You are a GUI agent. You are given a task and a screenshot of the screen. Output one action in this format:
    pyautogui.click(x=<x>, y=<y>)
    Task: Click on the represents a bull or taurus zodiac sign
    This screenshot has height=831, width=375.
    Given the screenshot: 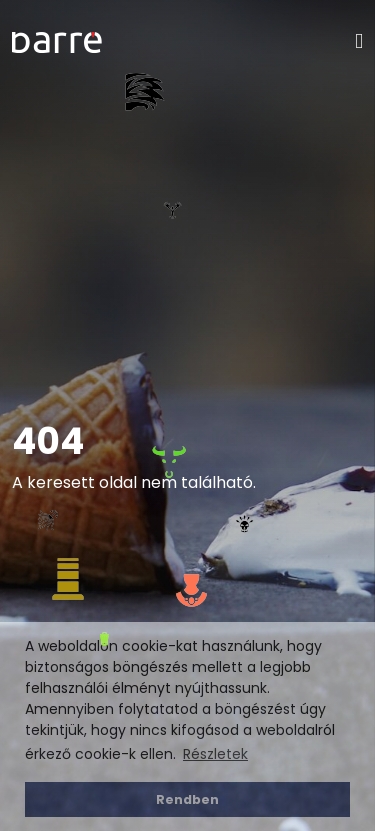 What is the action you would take?
    pyautogui.click(x=169, y=462)
    